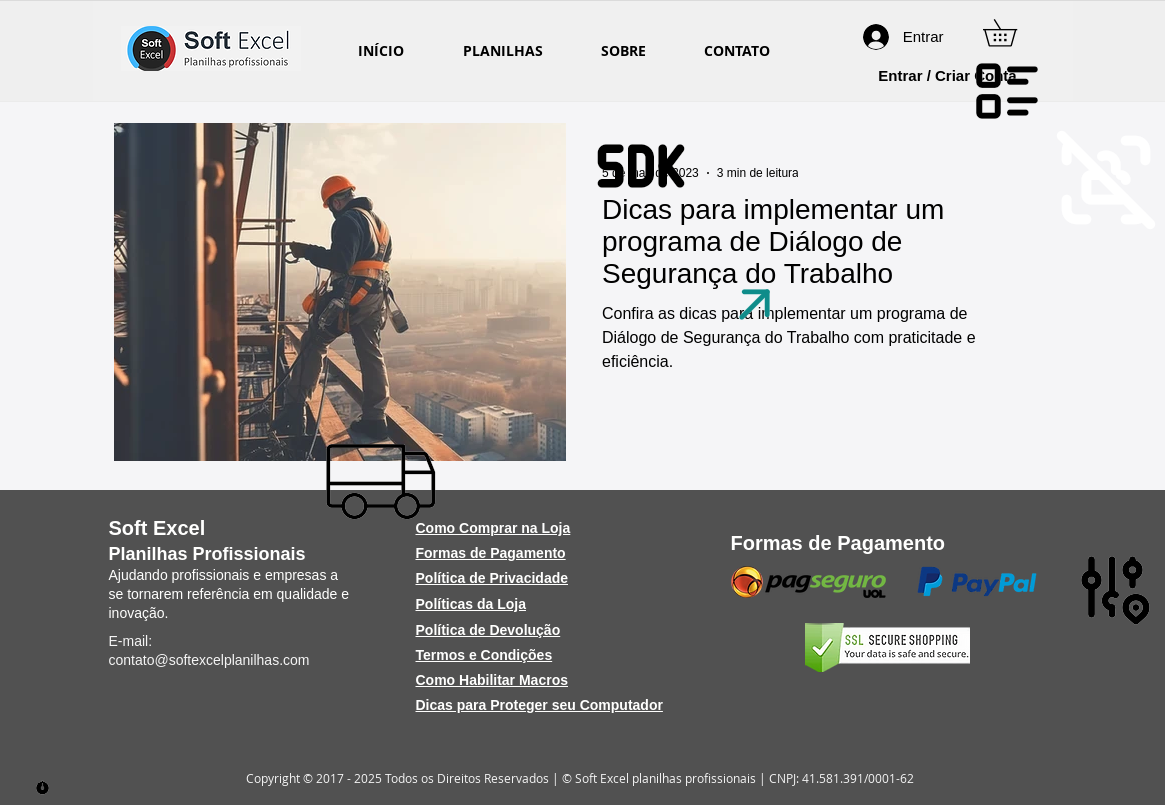  What do you see at coordinates (377, 476) in the screenshot?
I see `track your delivery or shipment` at bounding box center [377, 476].